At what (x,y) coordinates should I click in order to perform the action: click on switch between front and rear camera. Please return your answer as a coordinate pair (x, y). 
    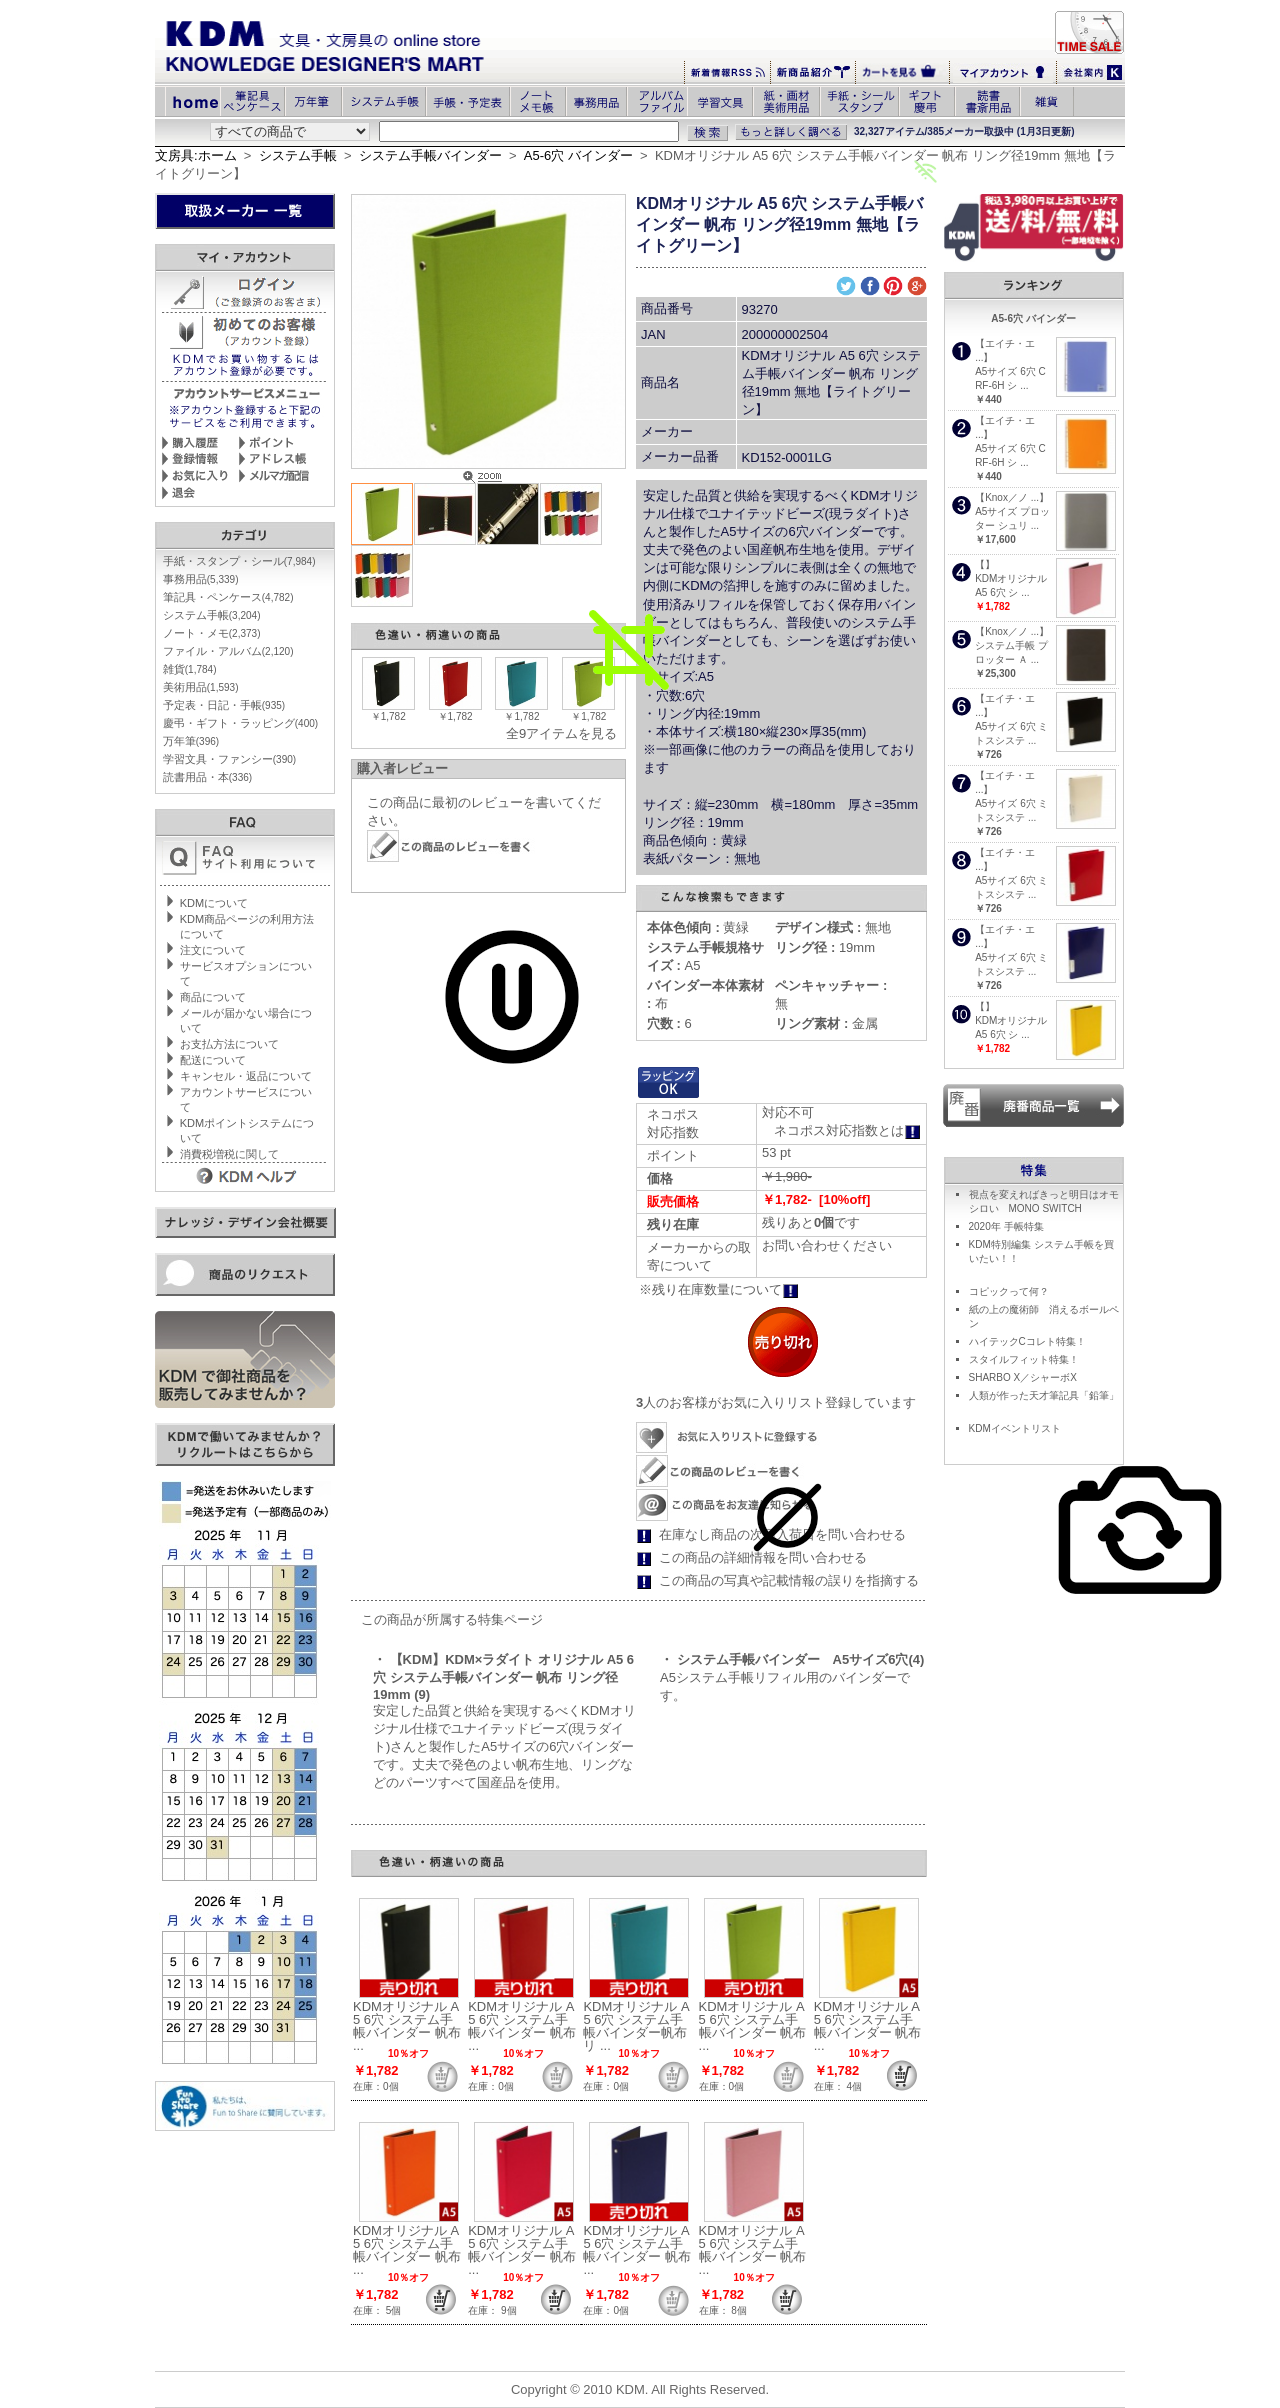
    Looking at the image, I should click on (1140, 1530).